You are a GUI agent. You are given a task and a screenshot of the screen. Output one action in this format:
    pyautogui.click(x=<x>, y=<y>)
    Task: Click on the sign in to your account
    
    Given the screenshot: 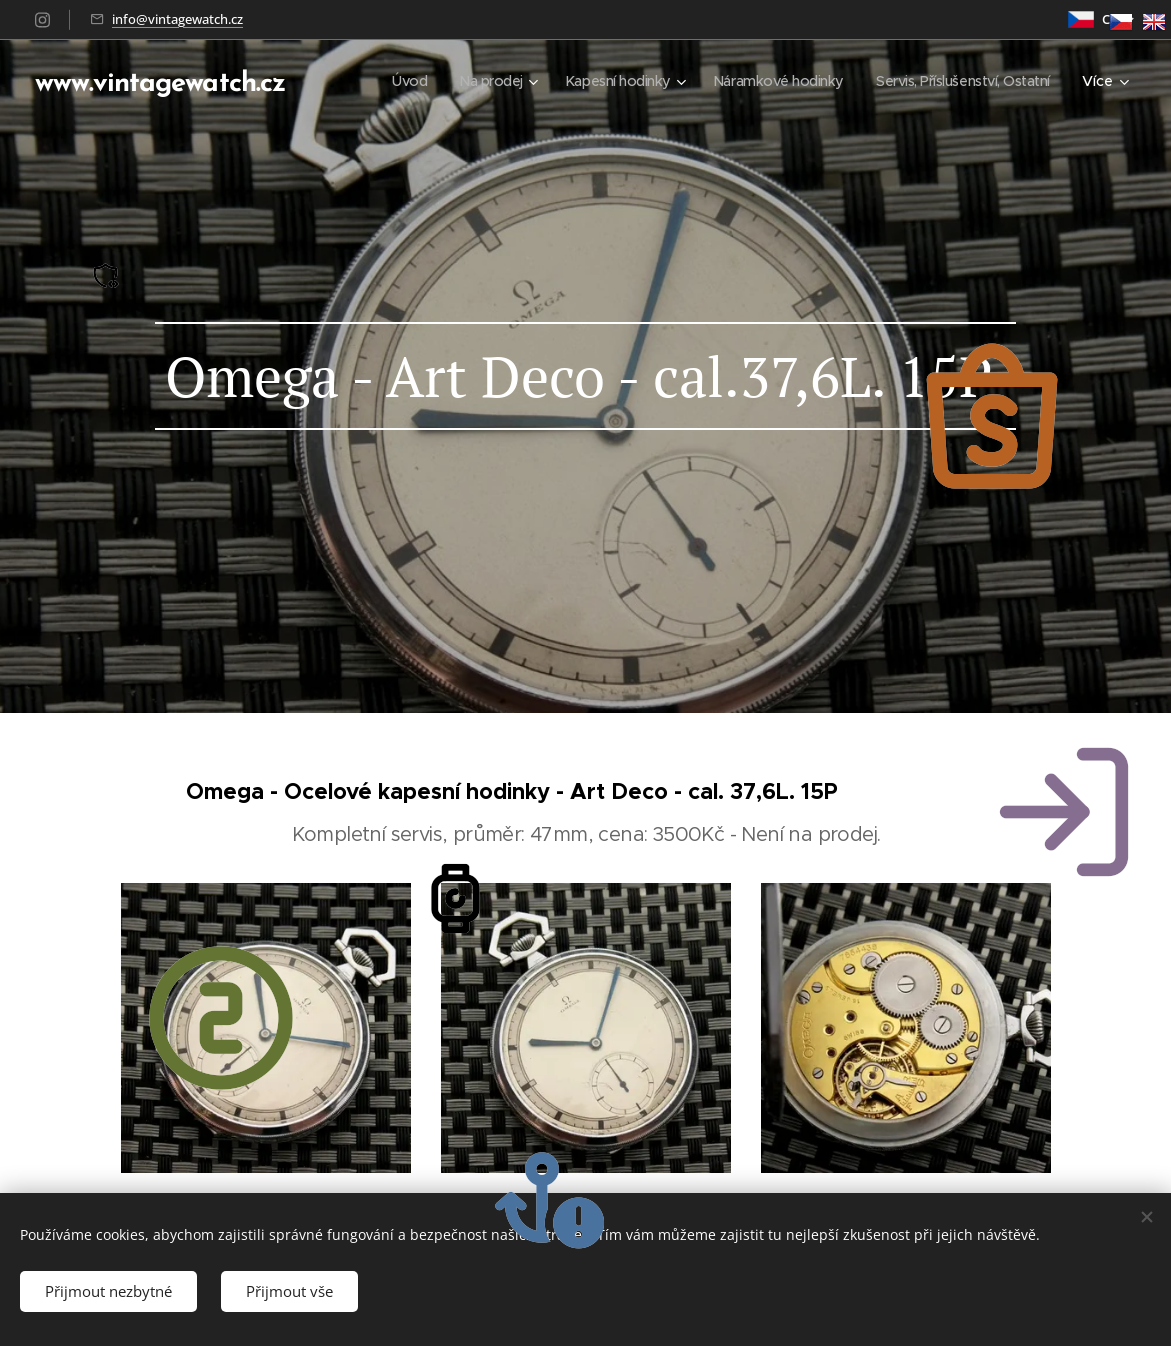 What is the action you would take?
    pyautogui.click(x=1064, y=812)
    